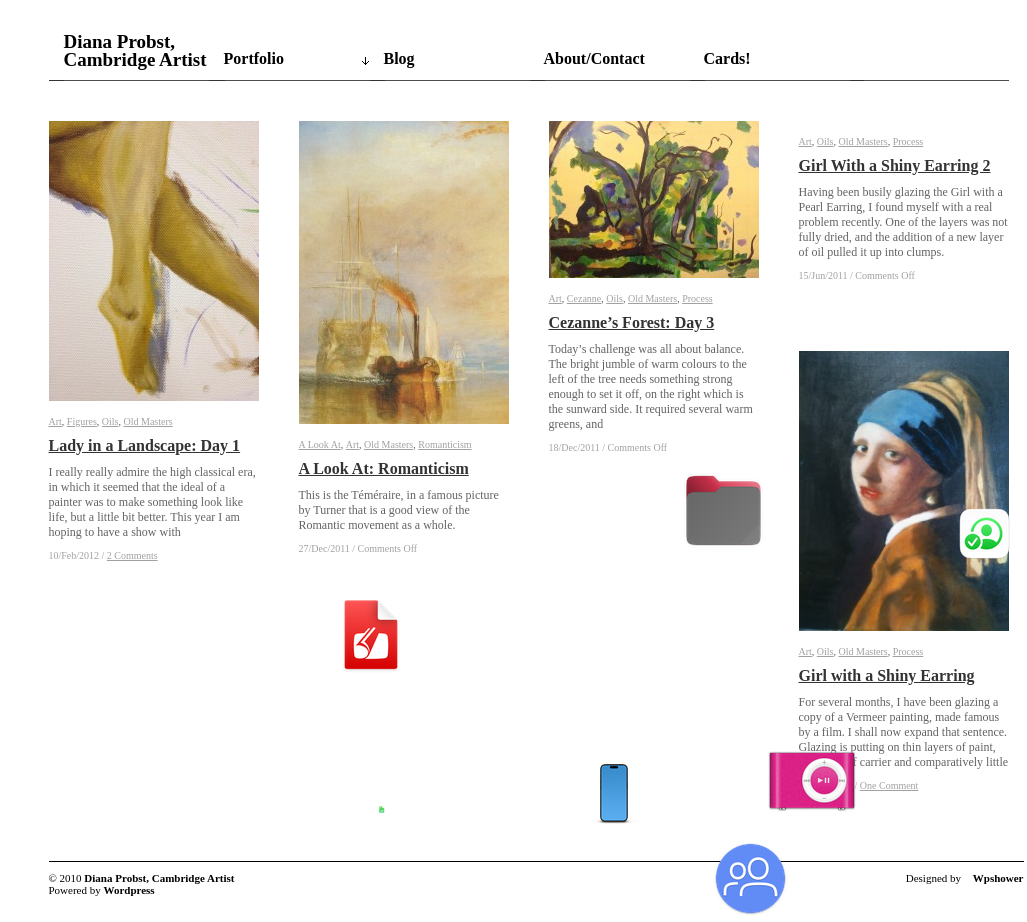 The height and width of the screenshot is (922, 1027). I want to click on iPod shuffle device connected, so click(812, 765).